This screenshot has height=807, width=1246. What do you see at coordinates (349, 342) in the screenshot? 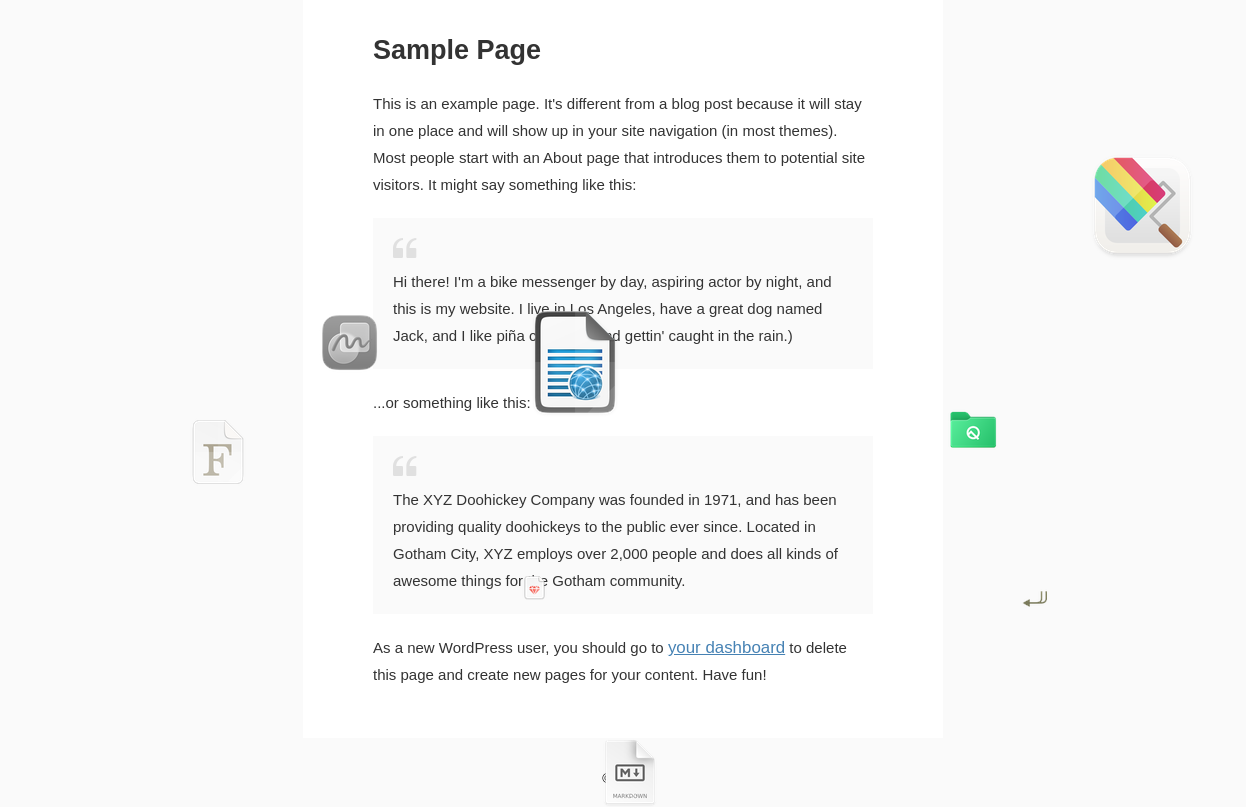
I see `open freeform app for brainstorming and sketching` at bounding box center [349, 342].